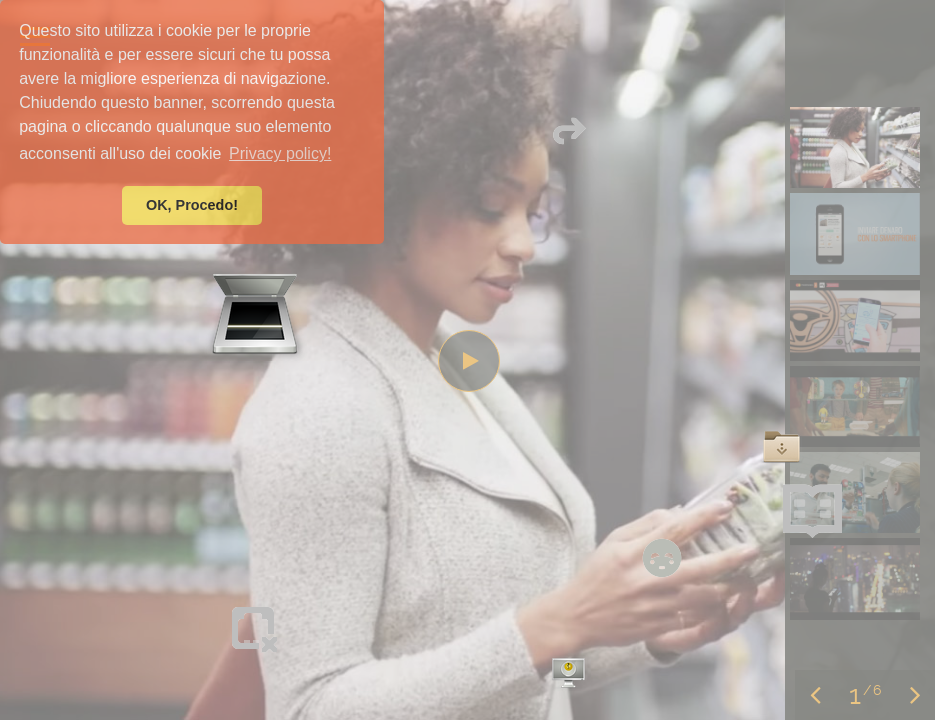  I want to click on access your downloads folder, so click(781, 448).